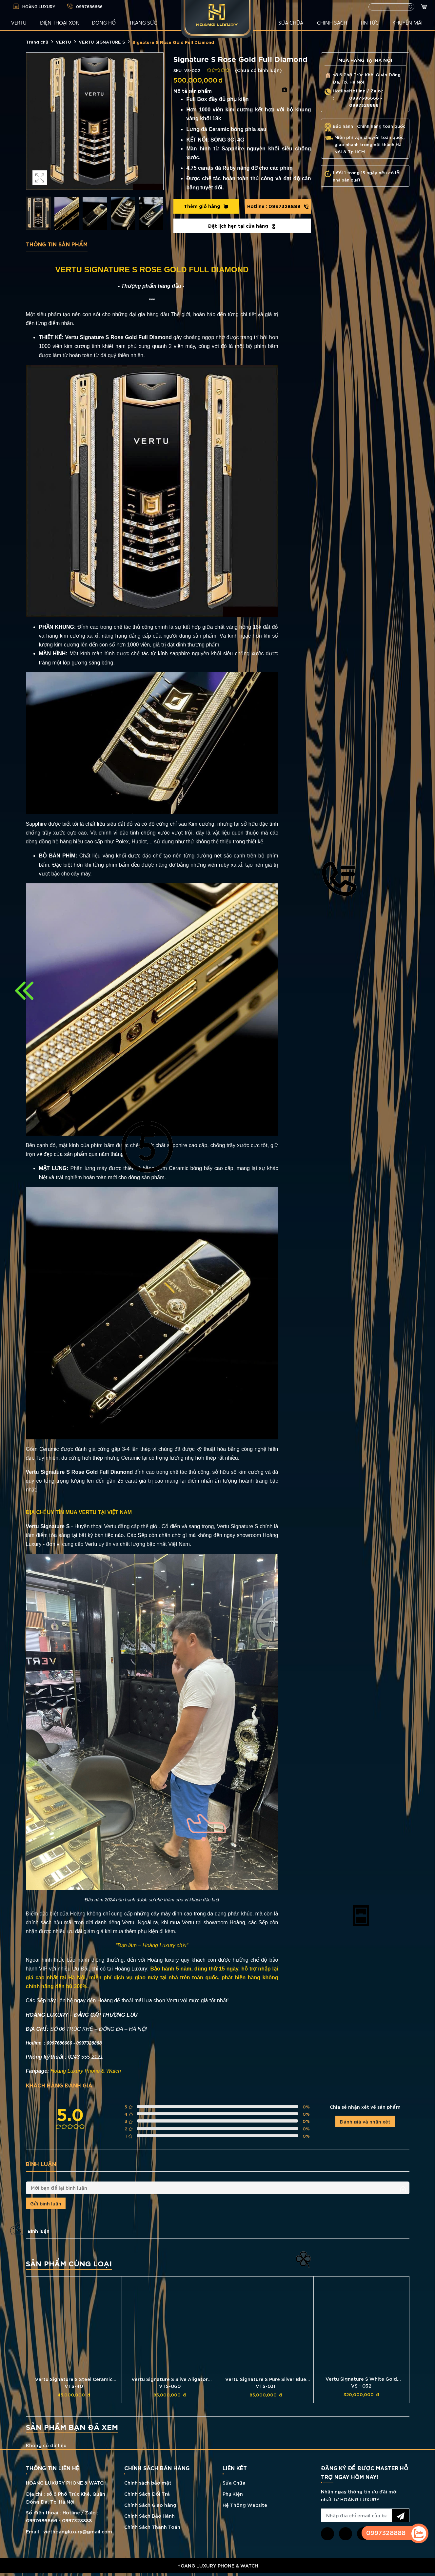  Describe the element at coordinates (361, 1915) in the screenshot. I see `window sensor status for smart home` at that location.